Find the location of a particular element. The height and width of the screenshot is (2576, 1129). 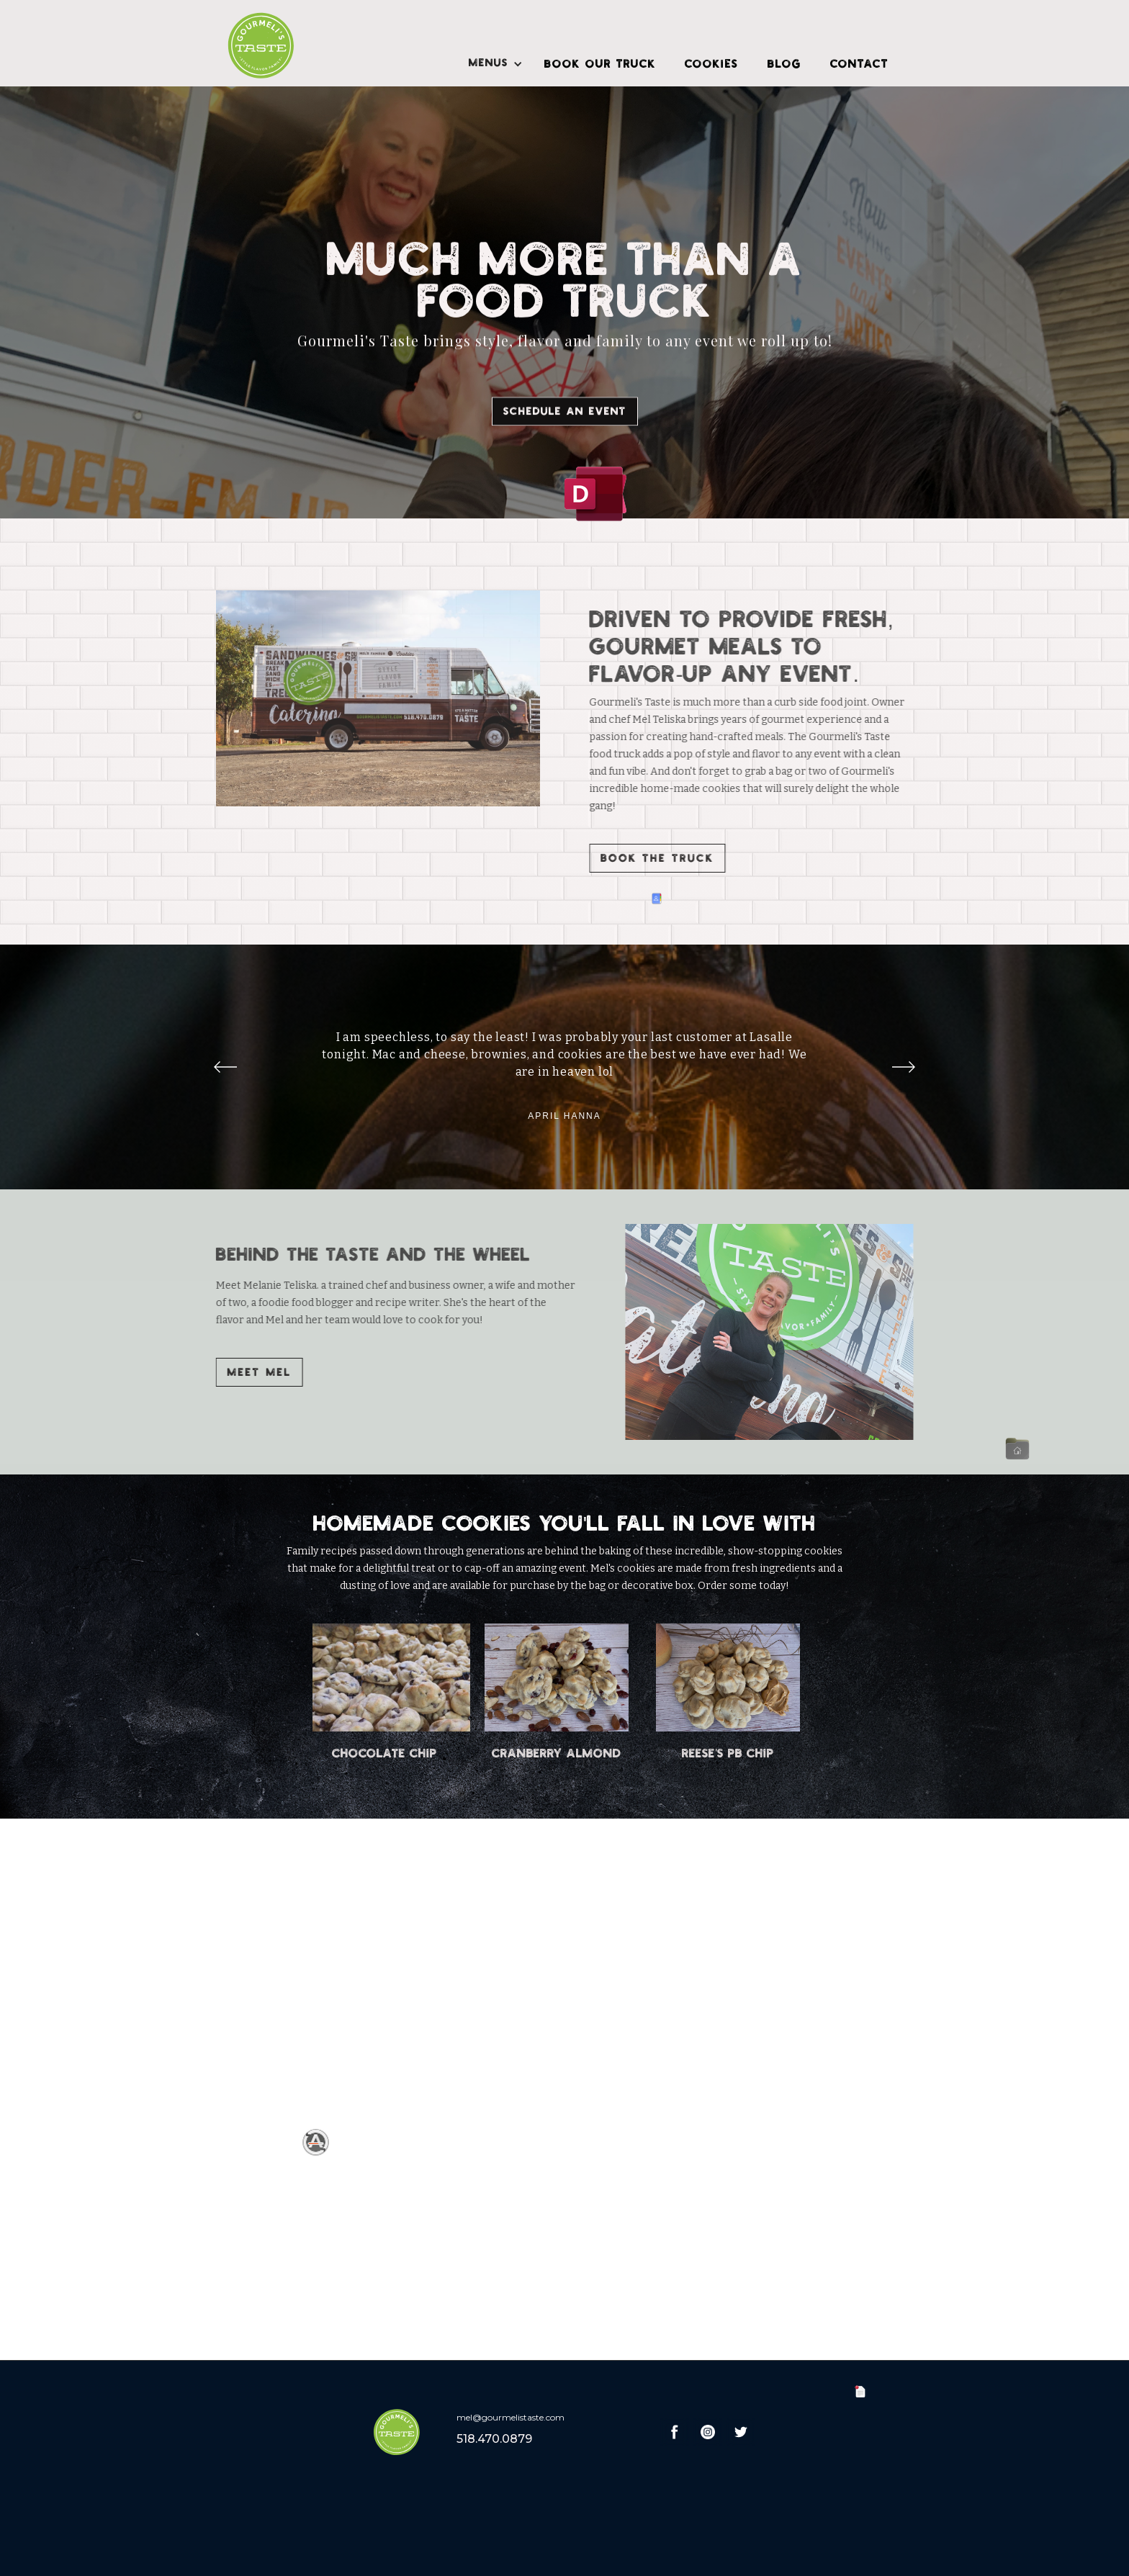

send or share a document is located at coordinates (860, 2392).